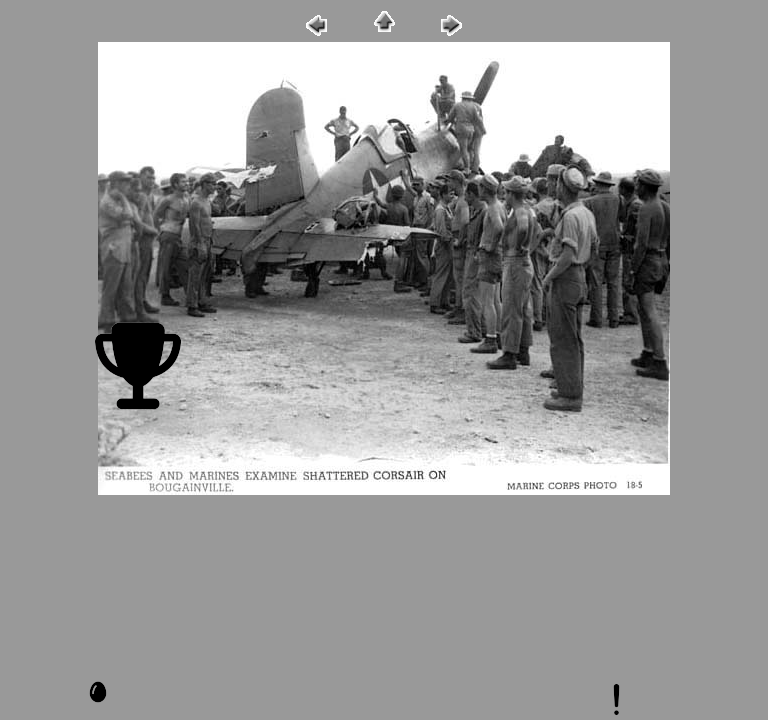 This screenshot has height=720, width=768. I want to click on indicates food or breakfast-related content, so click(98, 692).